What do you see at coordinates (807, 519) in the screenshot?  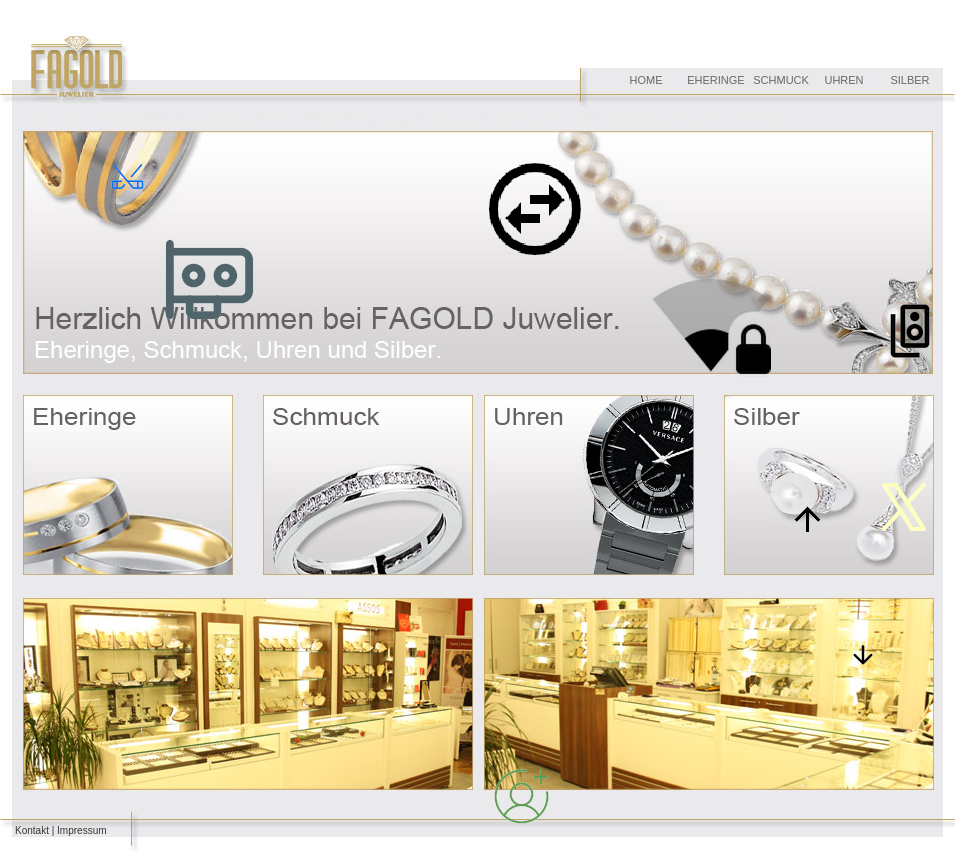 I see `scroll to top of page` at bounding box center [807, 519].